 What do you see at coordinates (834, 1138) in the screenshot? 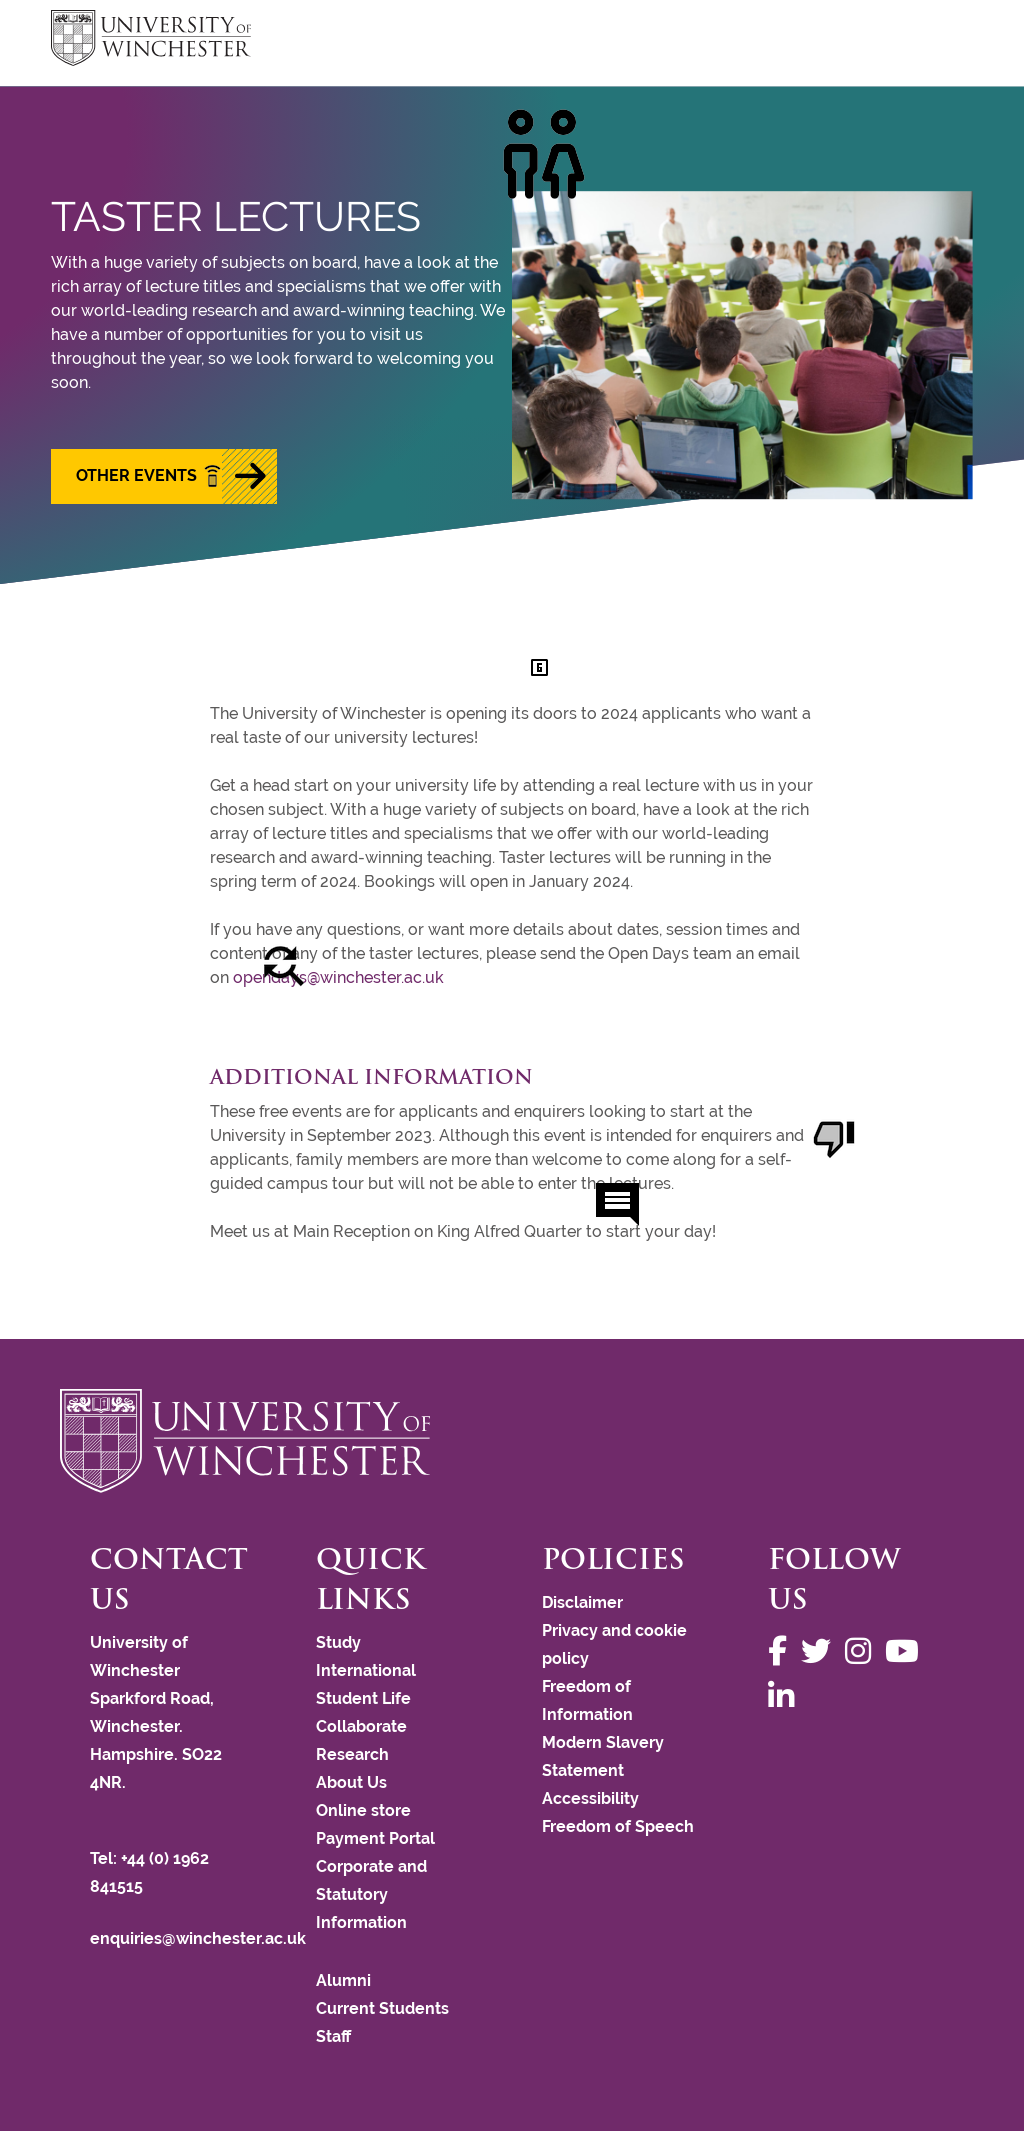
I see `dislike or downvote content` at bounding box center [834, 1138].